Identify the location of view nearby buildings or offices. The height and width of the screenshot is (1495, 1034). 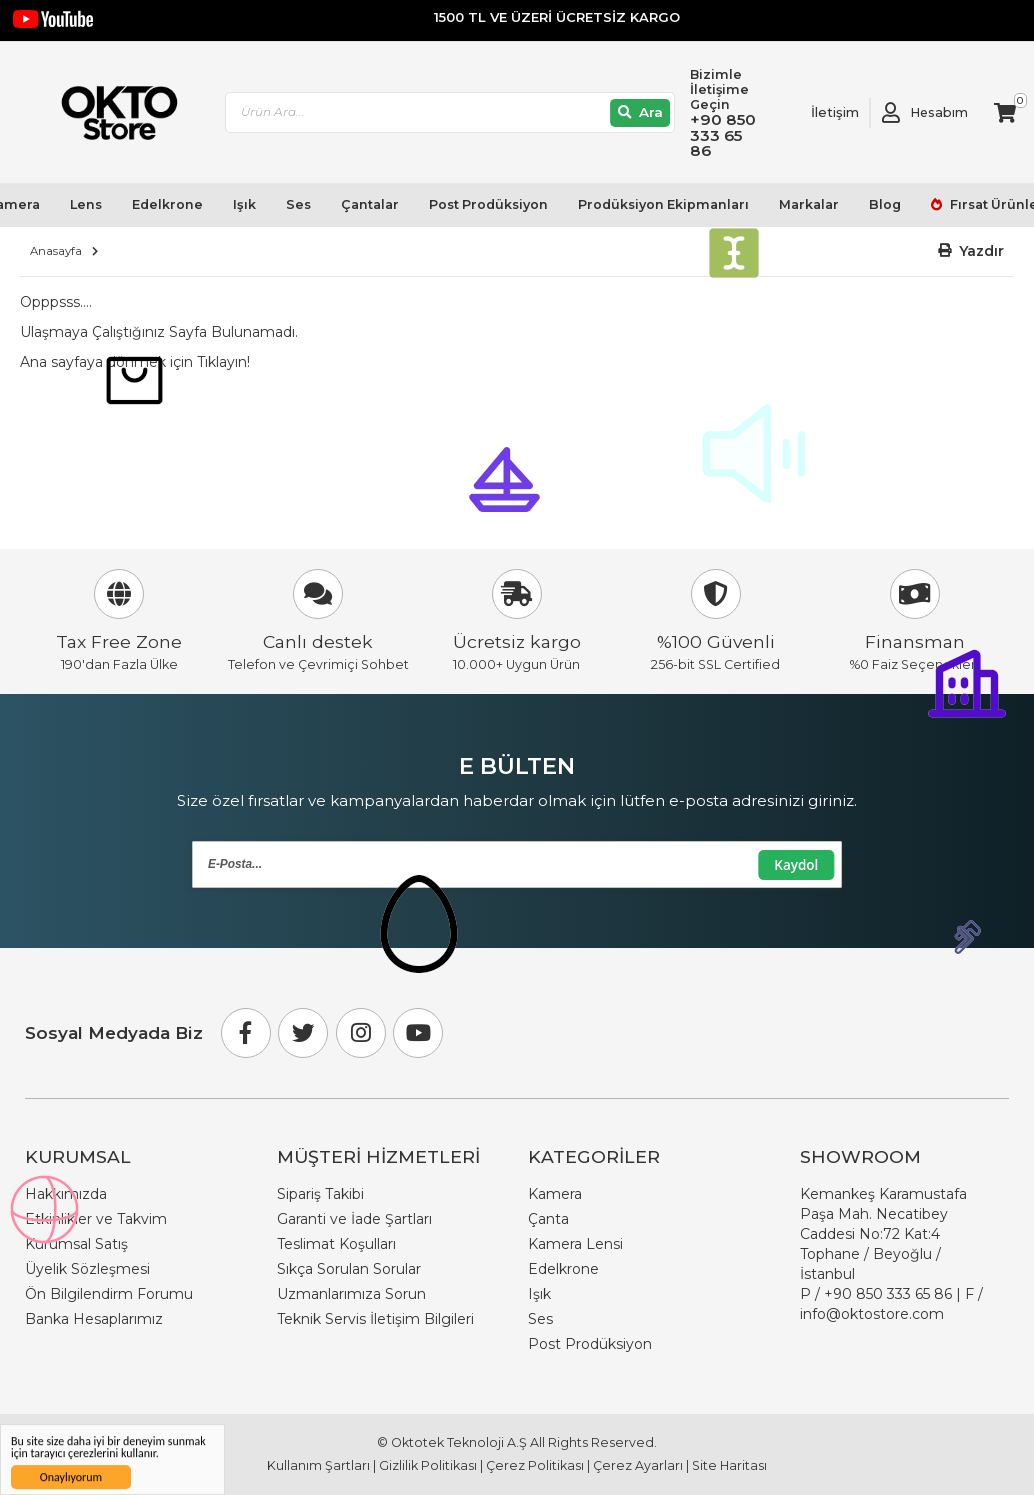
(967, 686).